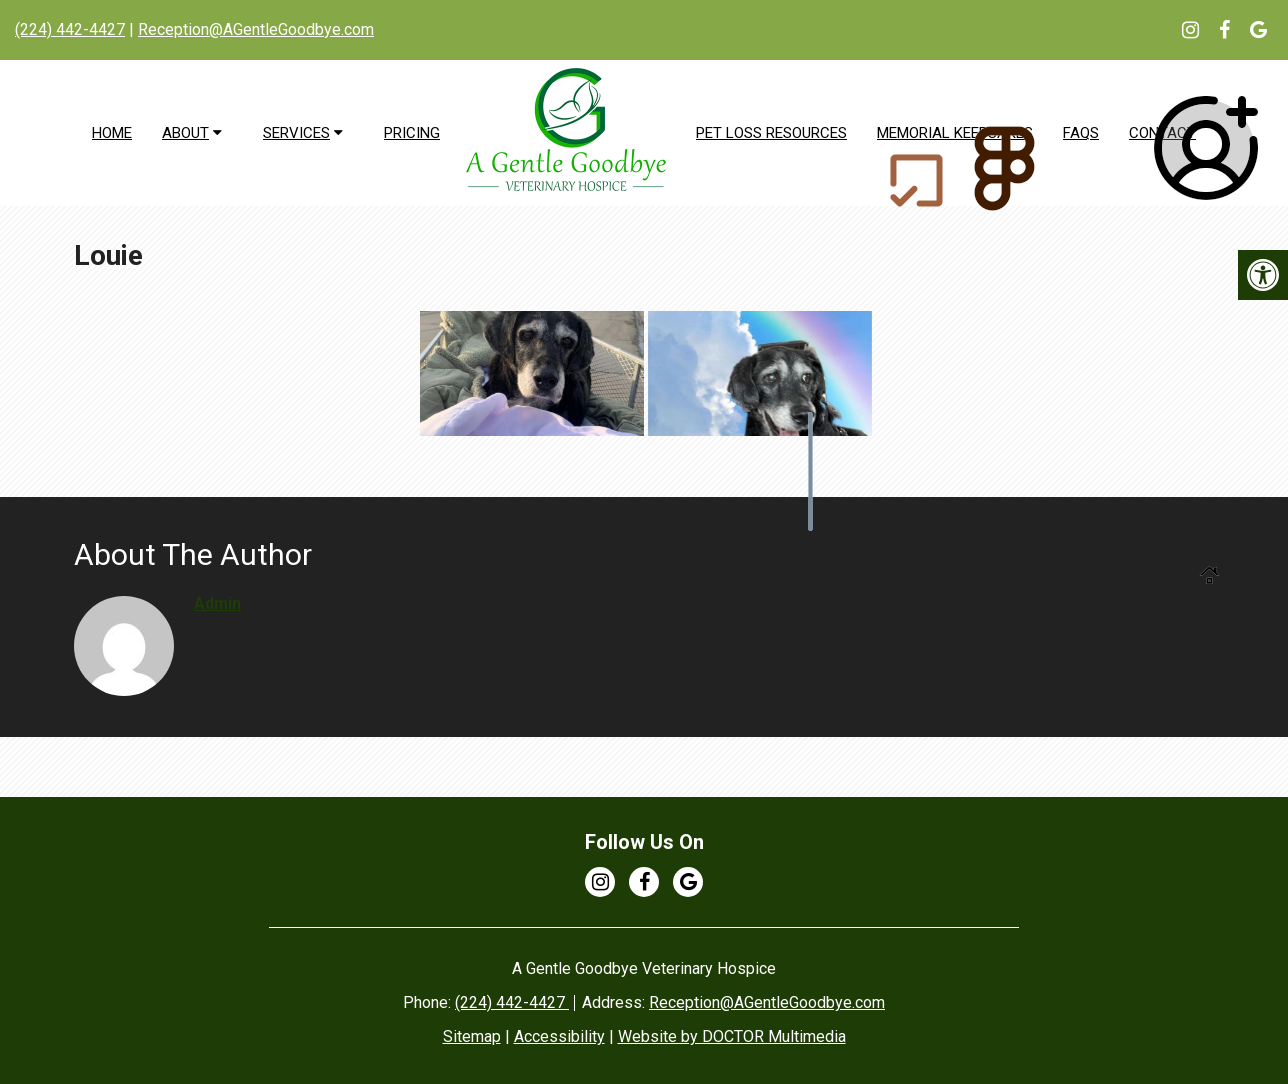 This screenshot has height=1084, width=1288. I want to click on open figma design file, so click(1003, 167).